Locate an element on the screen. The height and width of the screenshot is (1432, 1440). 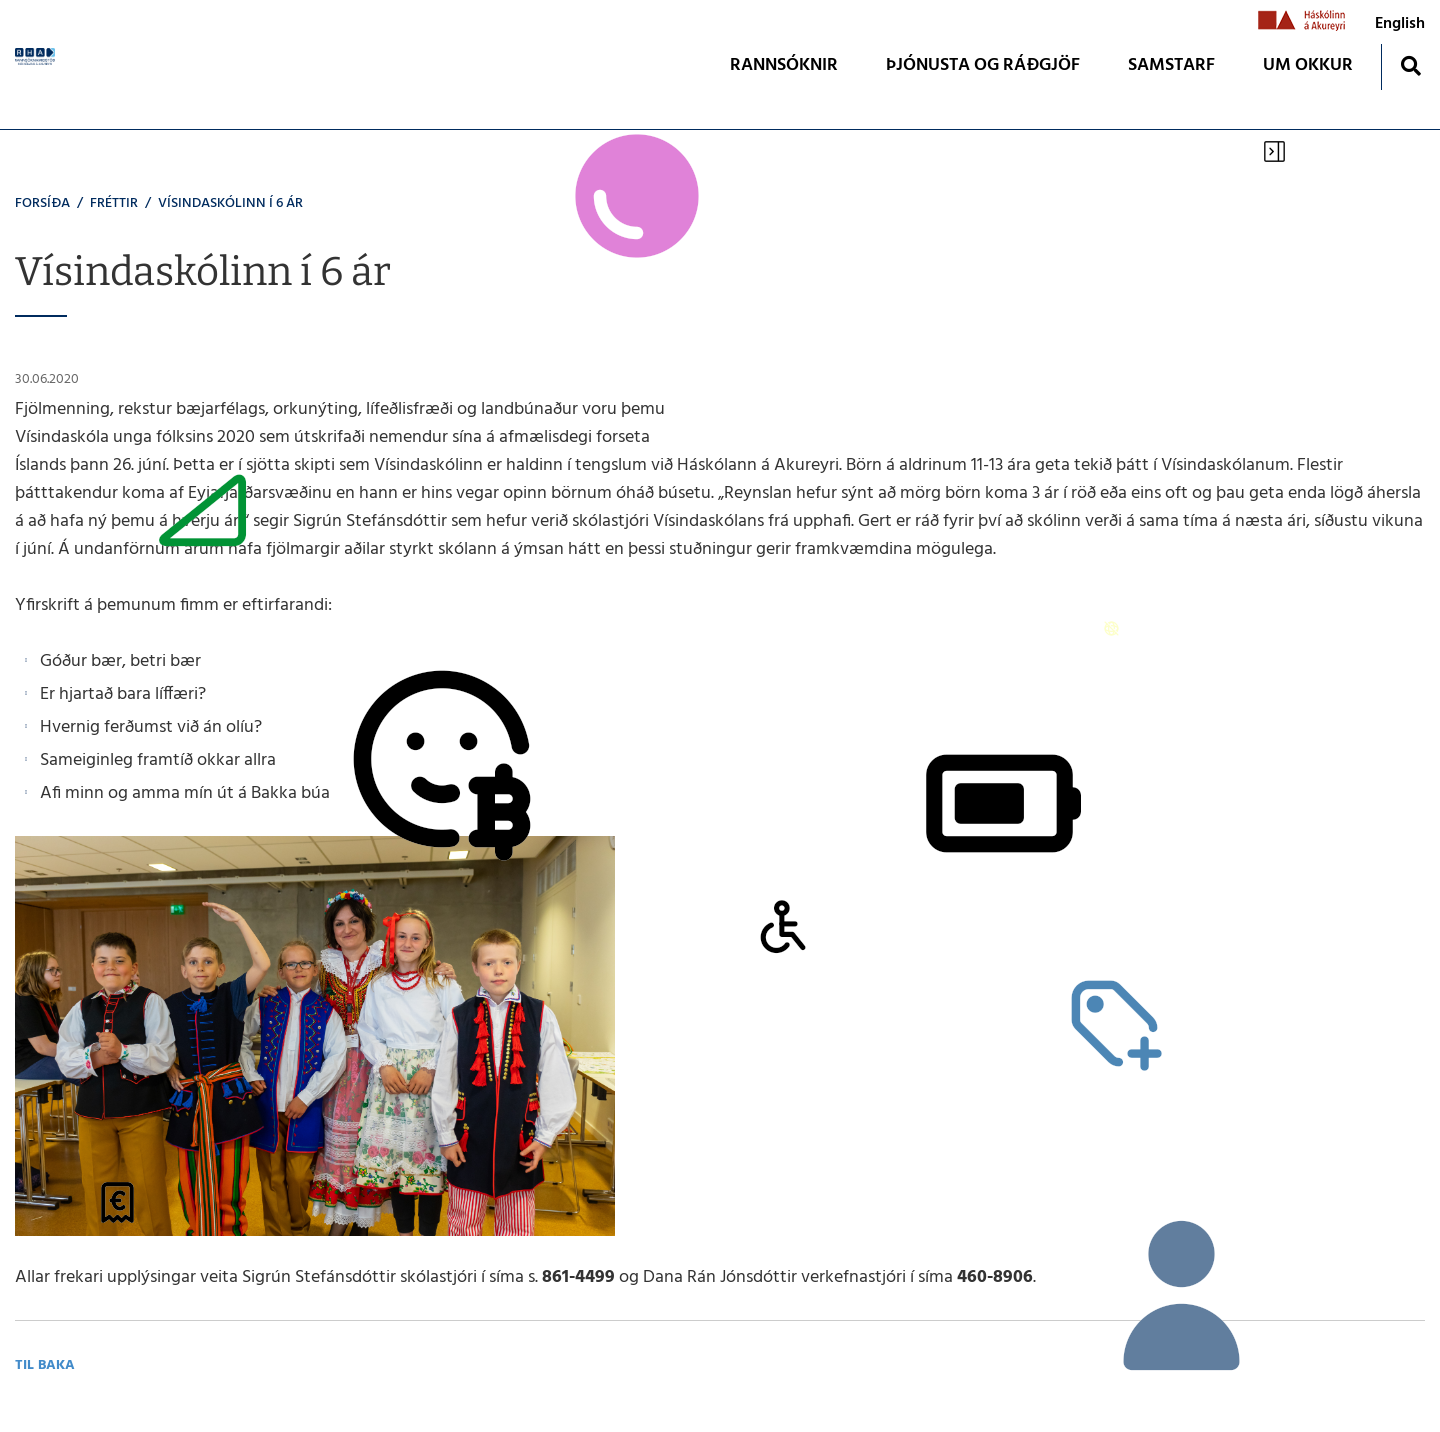
play media or start playback is located at coordinates (202, 510).